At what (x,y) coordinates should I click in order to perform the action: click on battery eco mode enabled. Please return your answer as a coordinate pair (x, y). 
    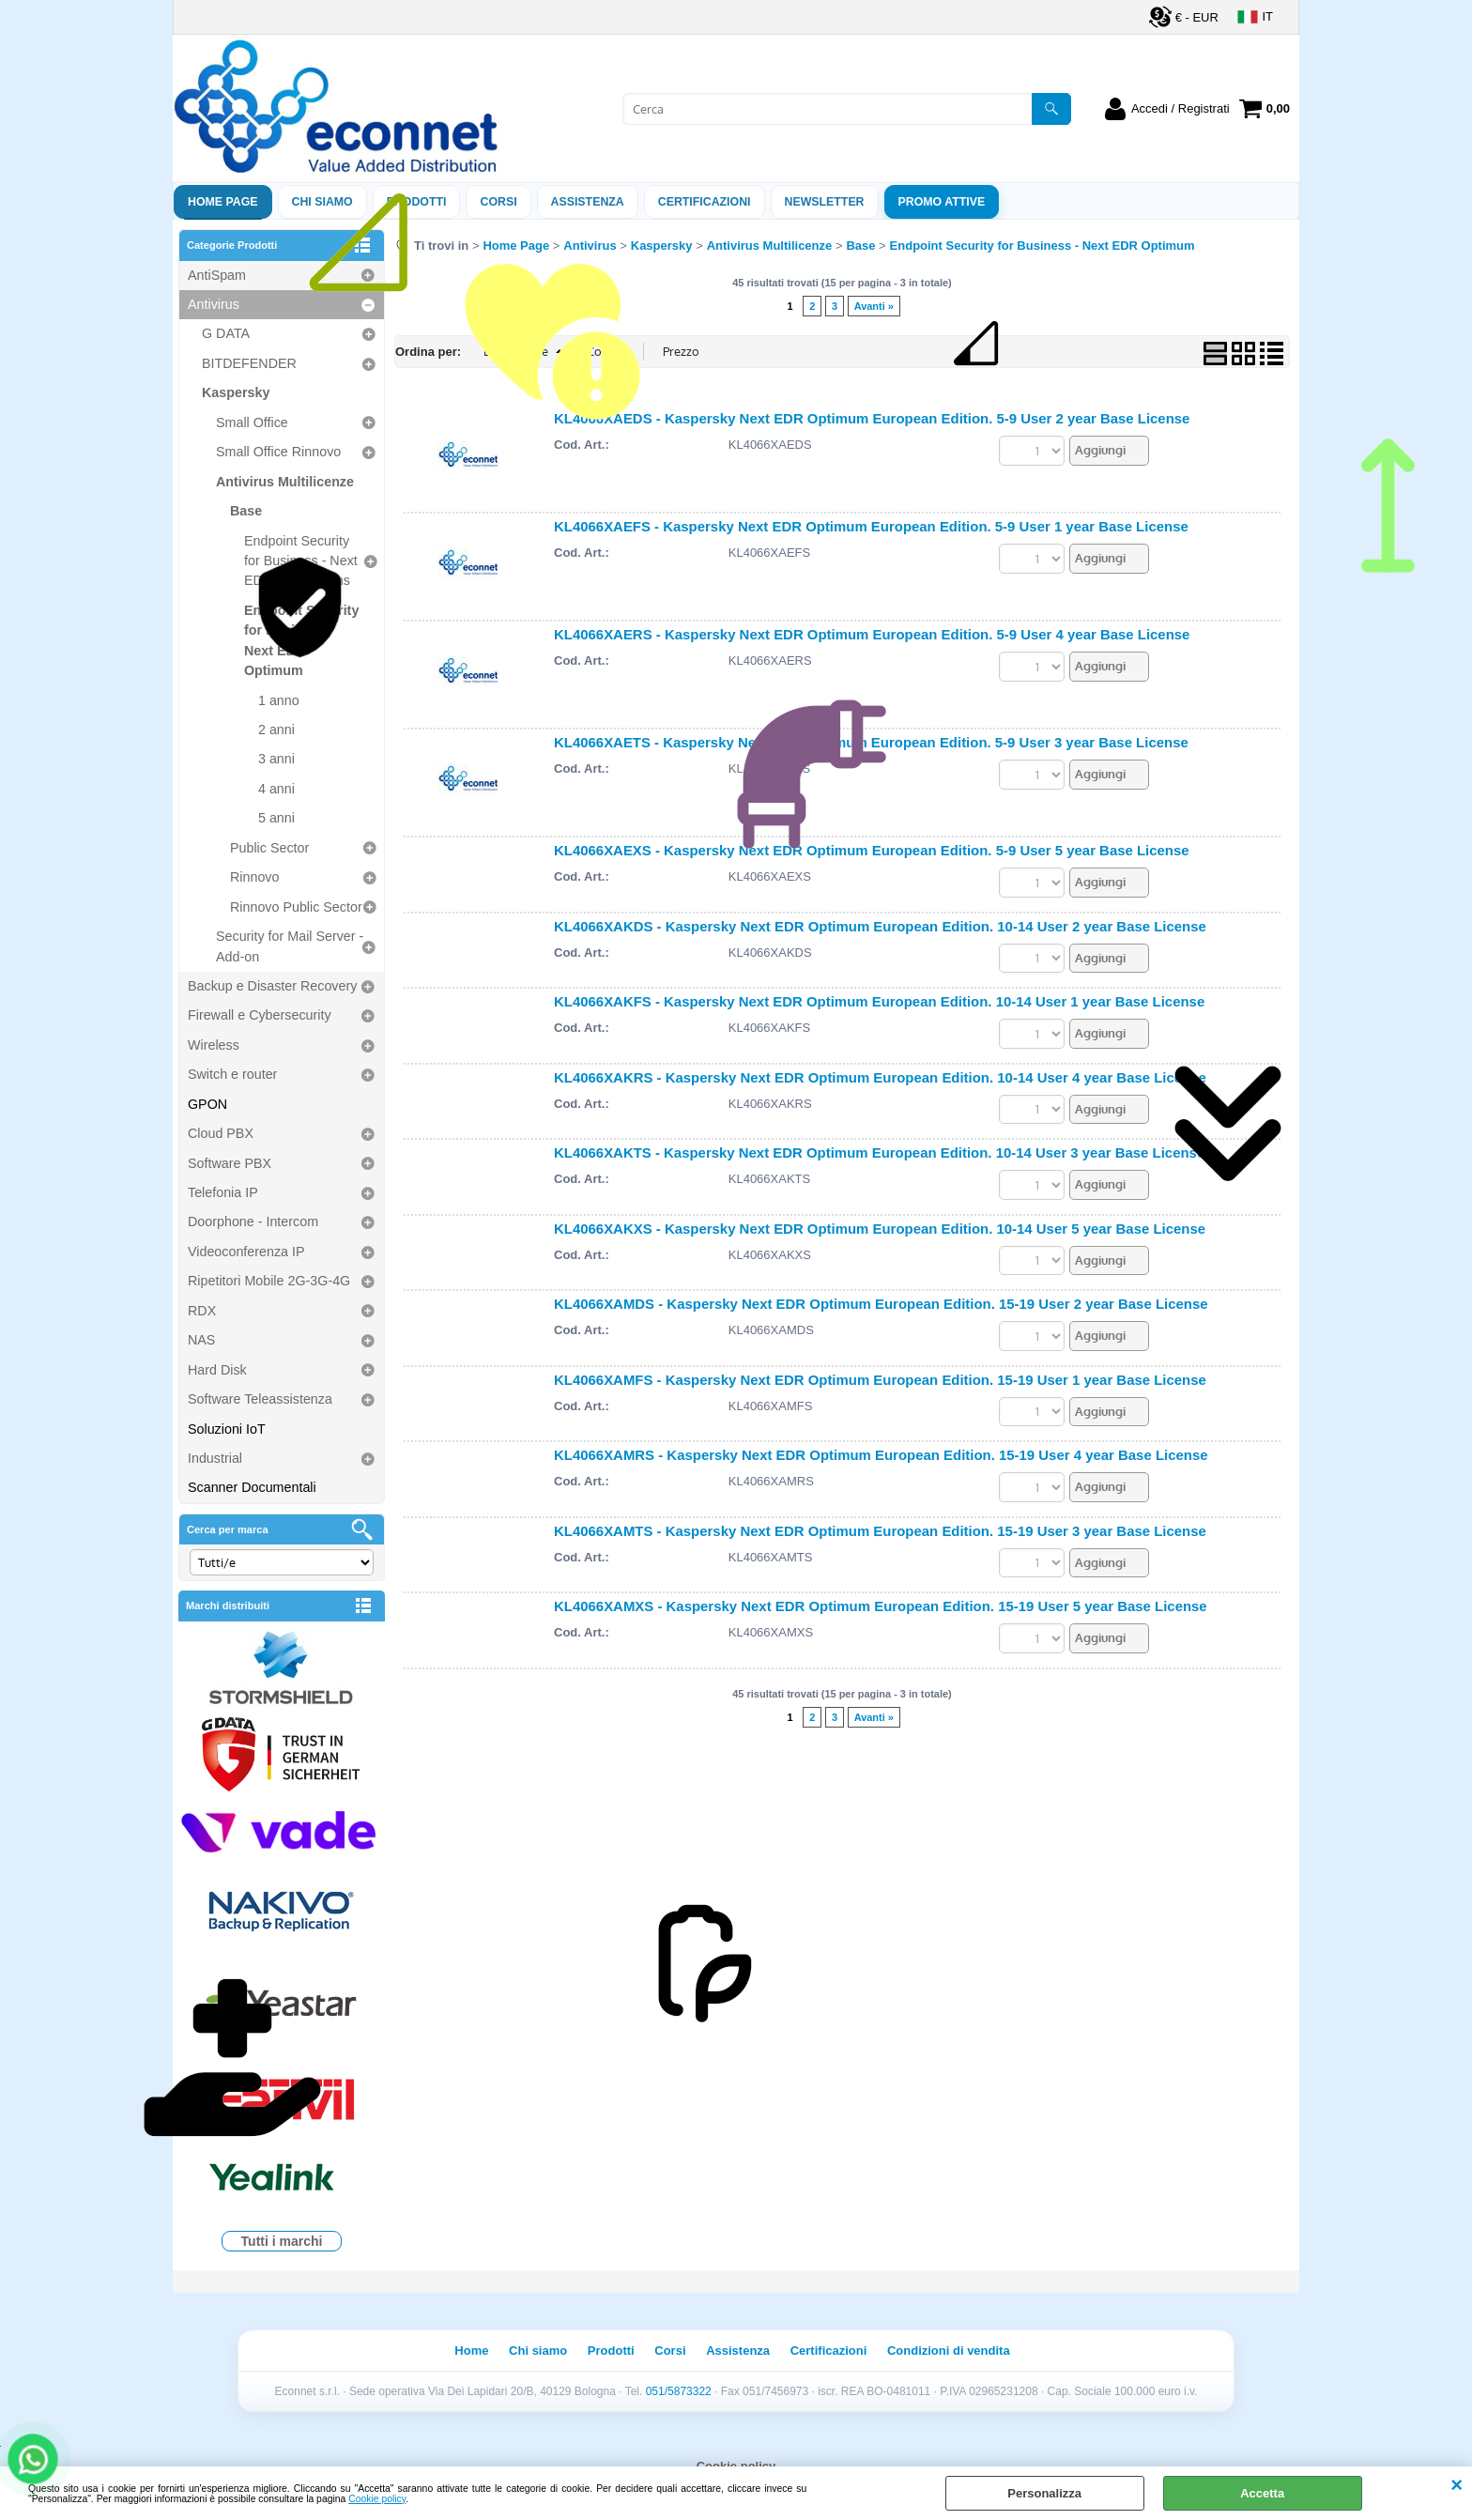
    Looking at the image, I should click on (696, 1960).